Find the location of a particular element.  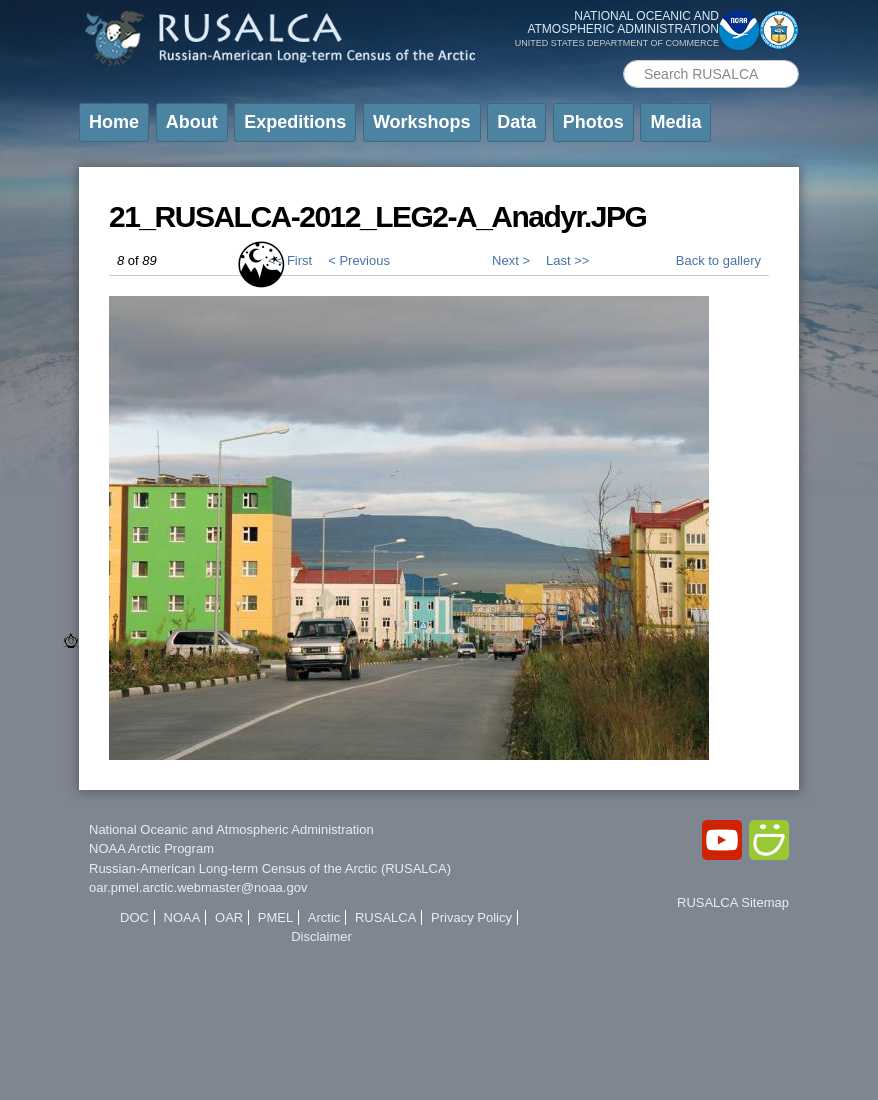

toggle night mode or dark theme is located at coordinates (261, 264).